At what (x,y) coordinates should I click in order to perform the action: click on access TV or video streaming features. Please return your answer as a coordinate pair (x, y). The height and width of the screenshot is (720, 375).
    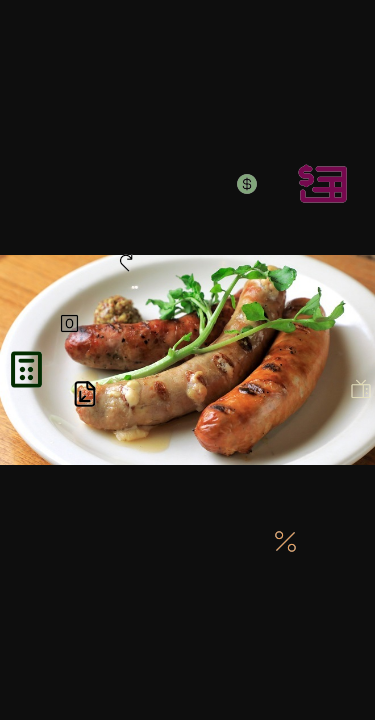
    Looking at the image, I should click on (361, 390).